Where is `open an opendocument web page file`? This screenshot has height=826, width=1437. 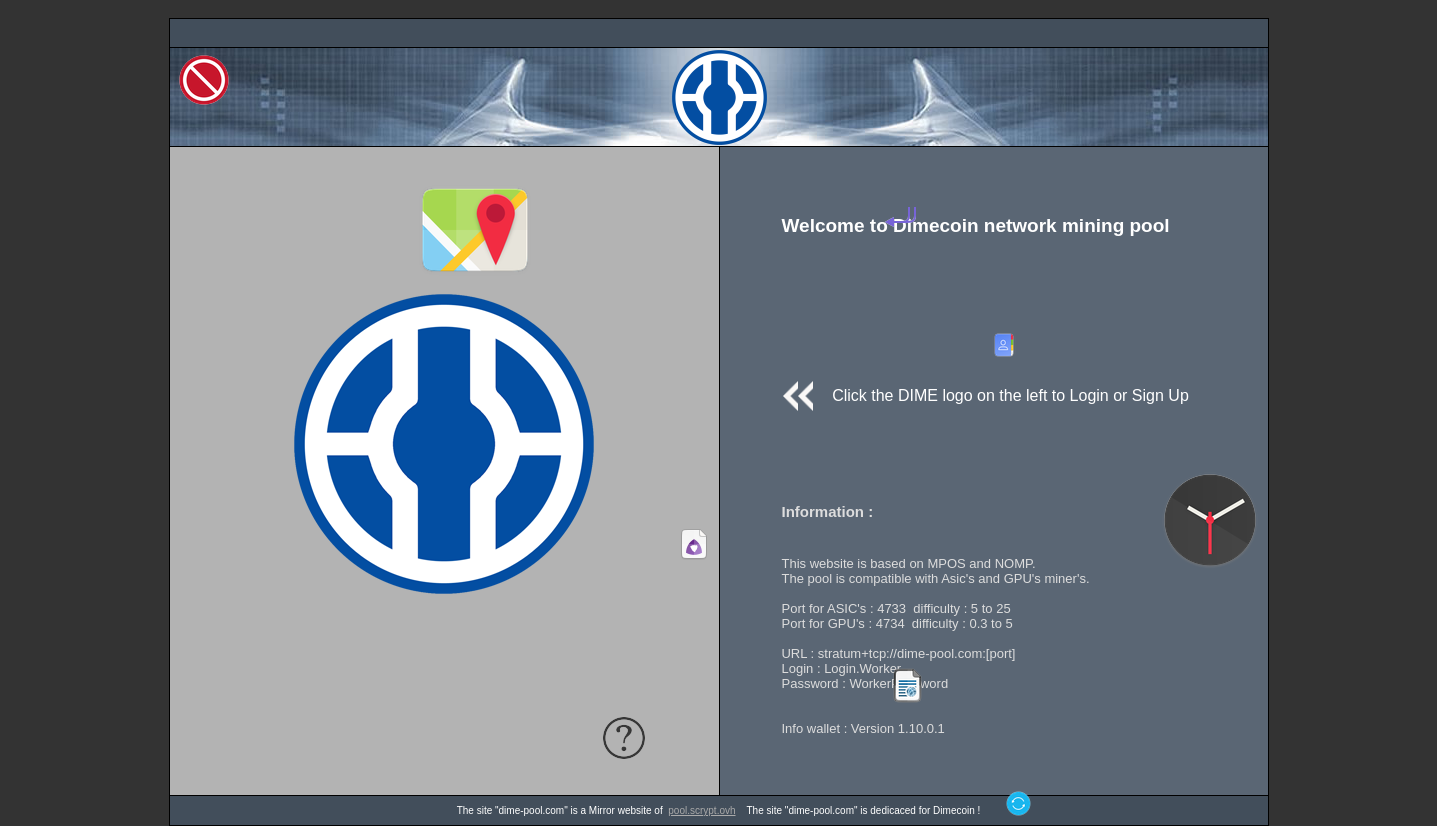
open an opendocument web page file is located at coordinates (907, 685).